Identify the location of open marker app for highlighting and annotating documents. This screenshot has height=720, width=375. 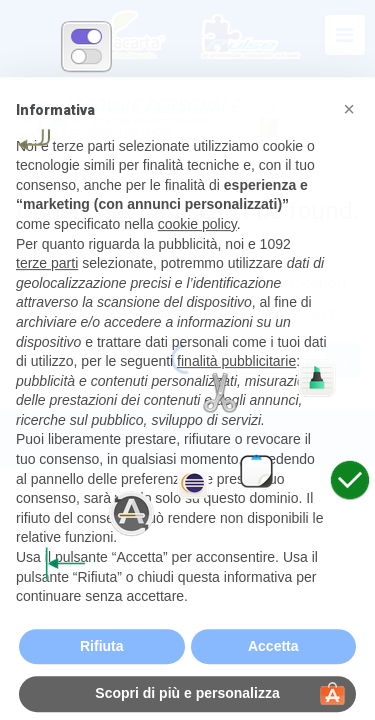
(317, 378).